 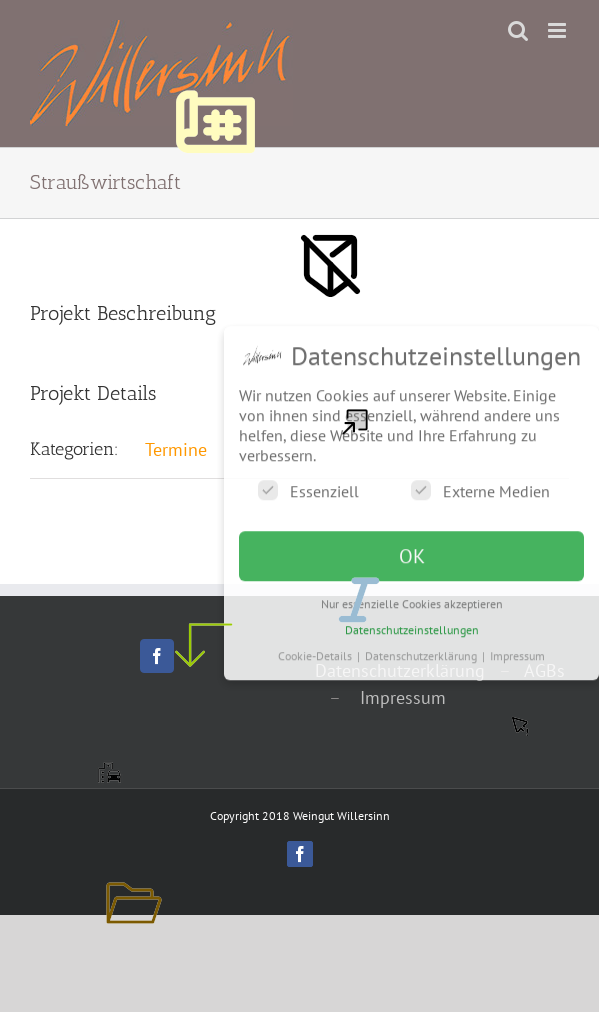 What do you see at coordinates (132, 902) in the screenshot?
I see `open folder to view contents` at bounding box center [132, 902].